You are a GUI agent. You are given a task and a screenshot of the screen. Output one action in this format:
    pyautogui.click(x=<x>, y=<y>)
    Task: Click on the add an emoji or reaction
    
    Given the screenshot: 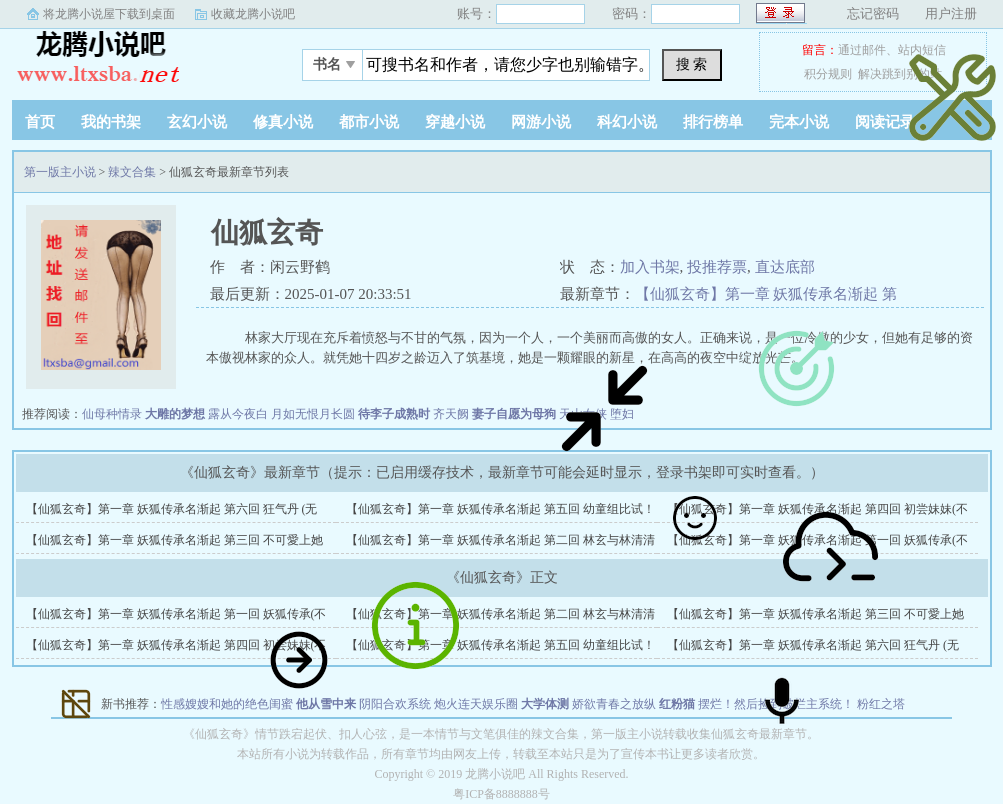 What is the action you would take?
    pyautogui.click(x=695, y=518)
    